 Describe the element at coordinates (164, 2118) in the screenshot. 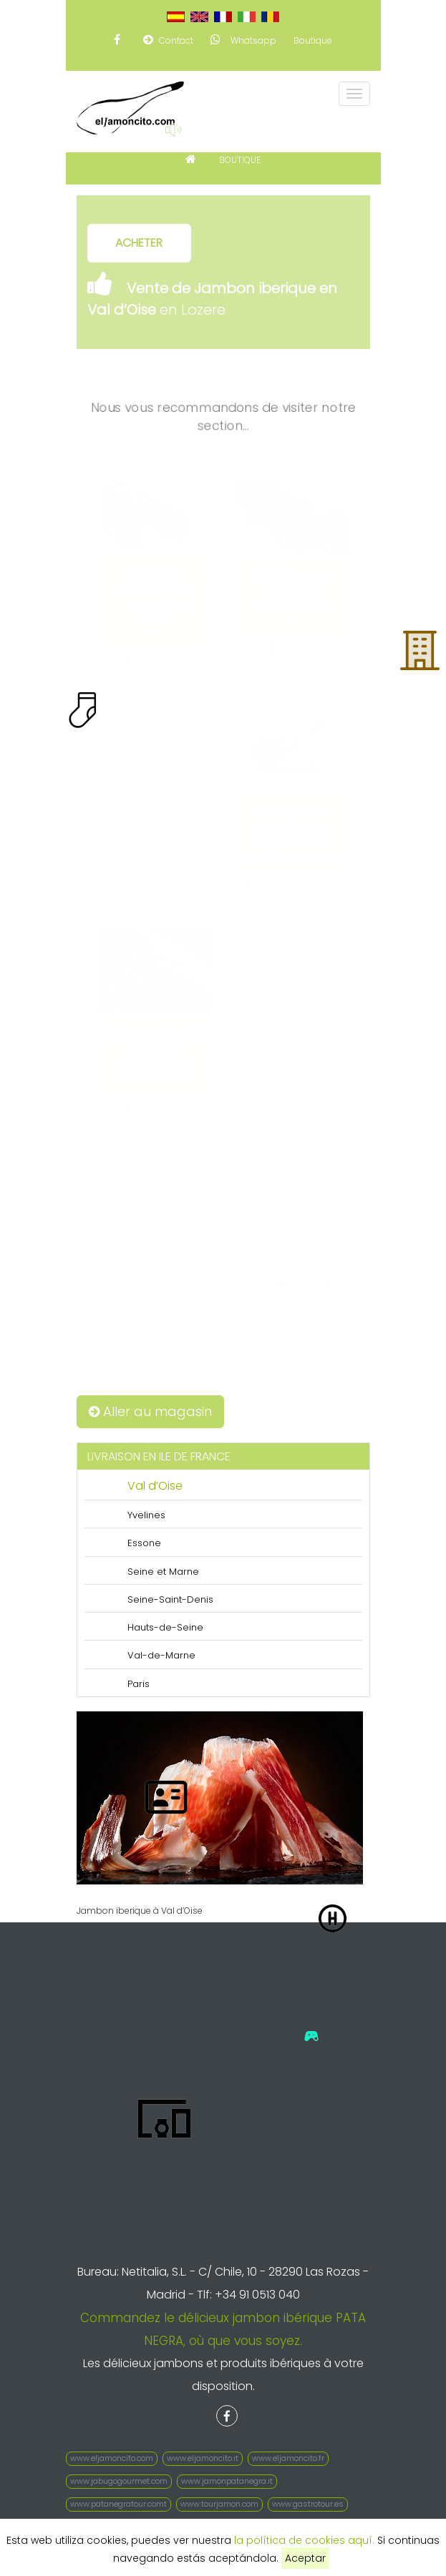

I see `view connected devices` at that location.